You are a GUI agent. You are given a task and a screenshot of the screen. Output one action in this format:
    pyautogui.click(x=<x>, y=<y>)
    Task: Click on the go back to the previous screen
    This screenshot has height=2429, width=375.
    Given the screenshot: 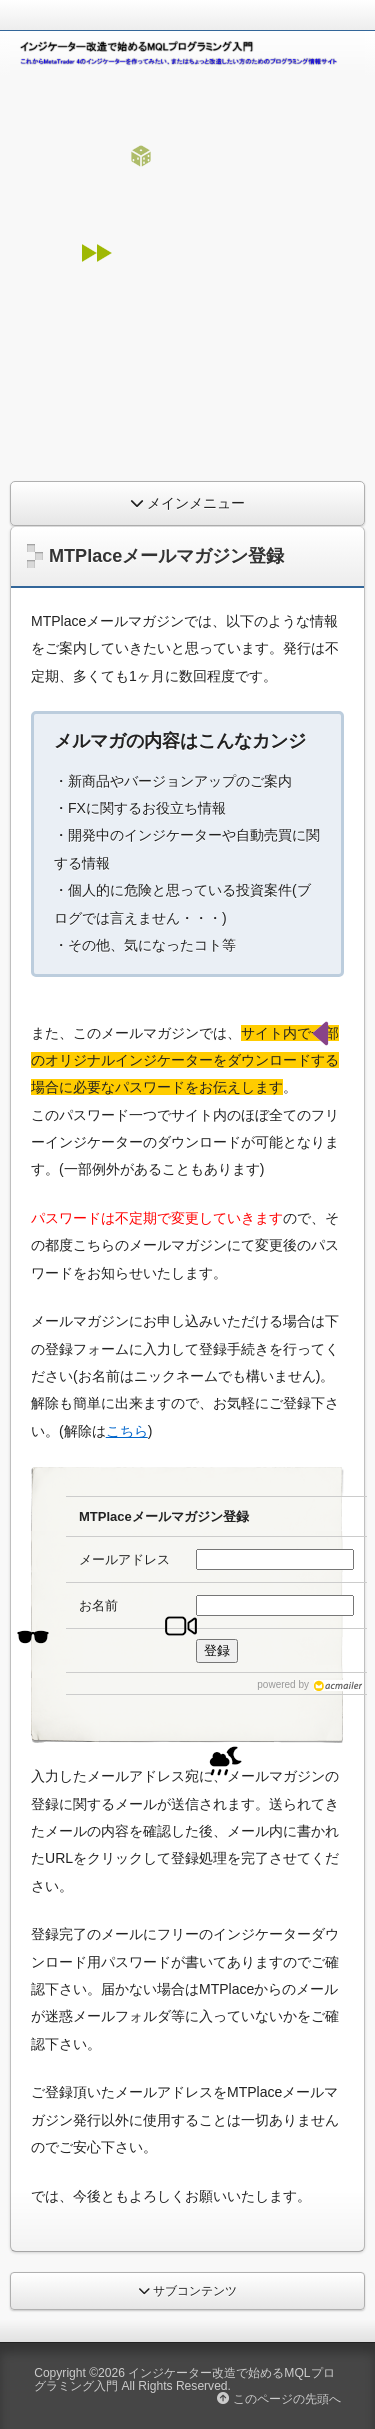 What is the action you would take?
    pyautogui.click(x=320, y=1033)
    